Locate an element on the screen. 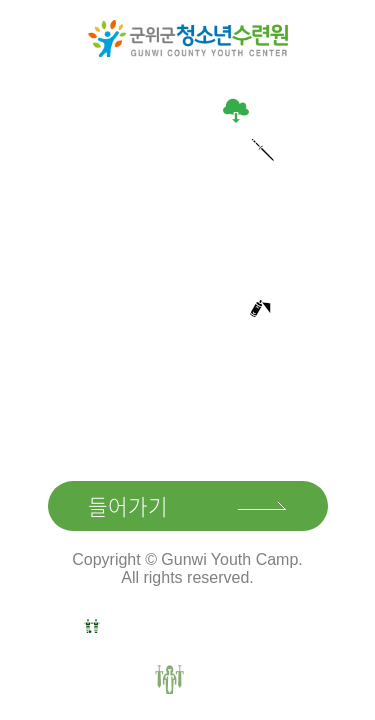 This screenshot has height=720, width=375. select a knight or warrior character class is located at coordinates (169, 679).